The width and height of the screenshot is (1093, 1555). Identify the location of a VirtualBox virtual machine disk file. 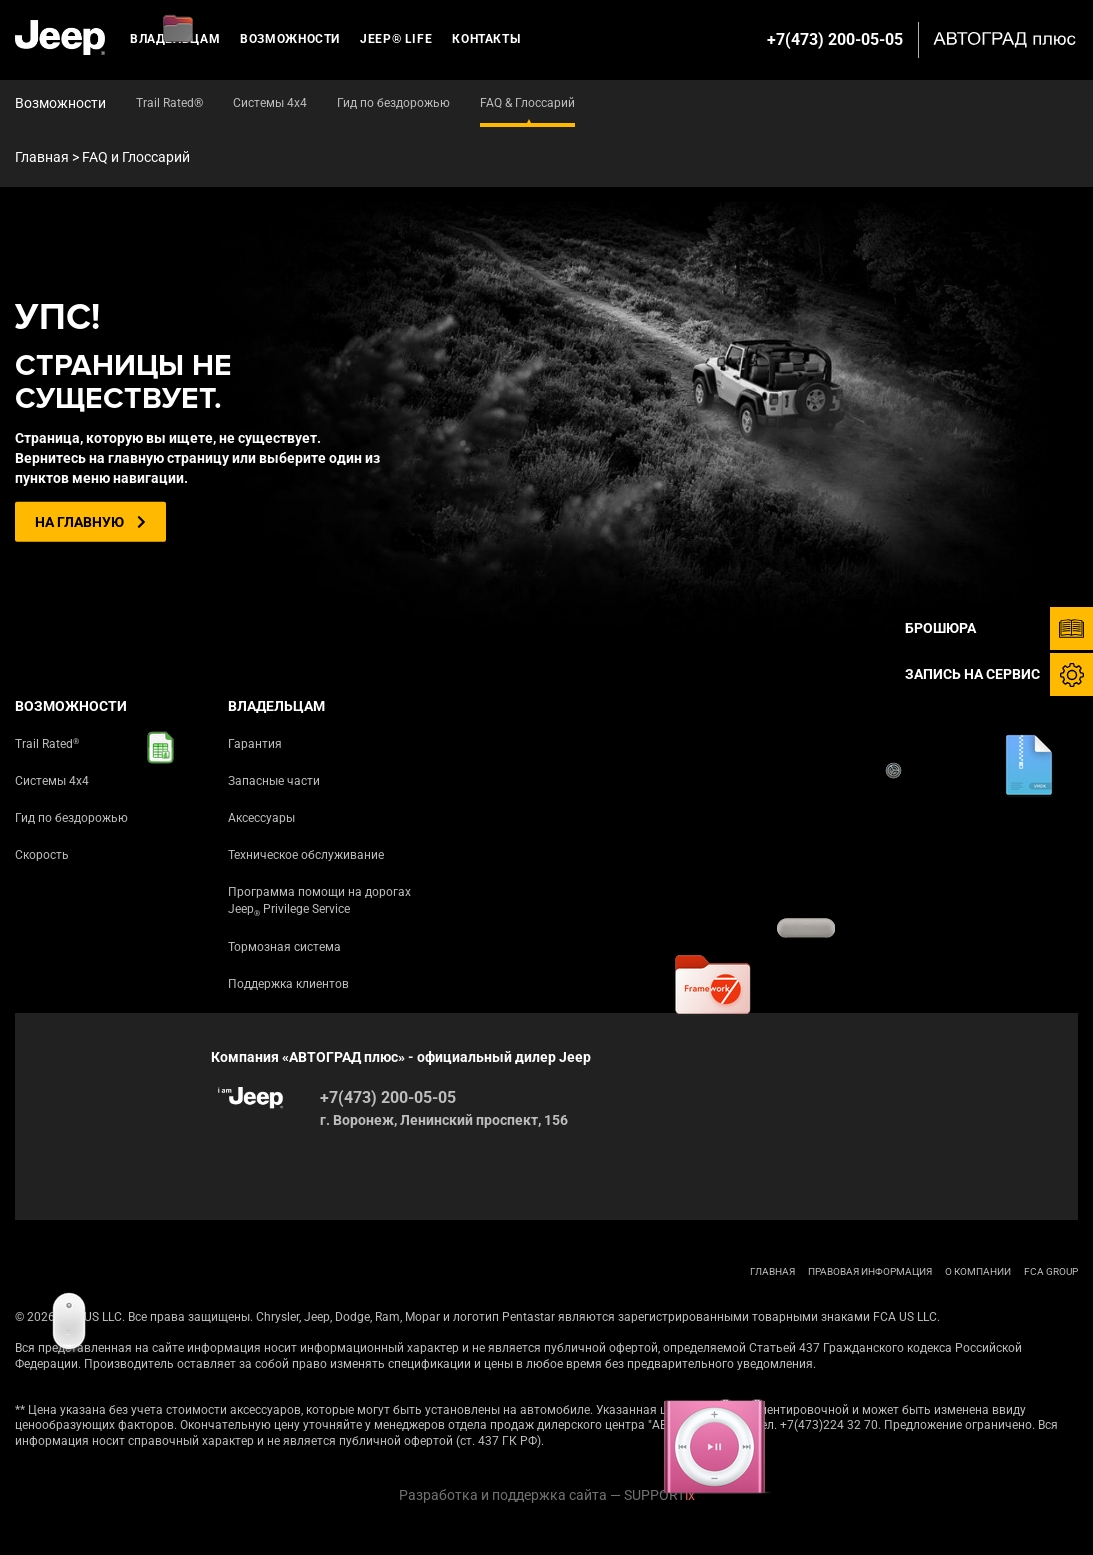
(1029, 766).